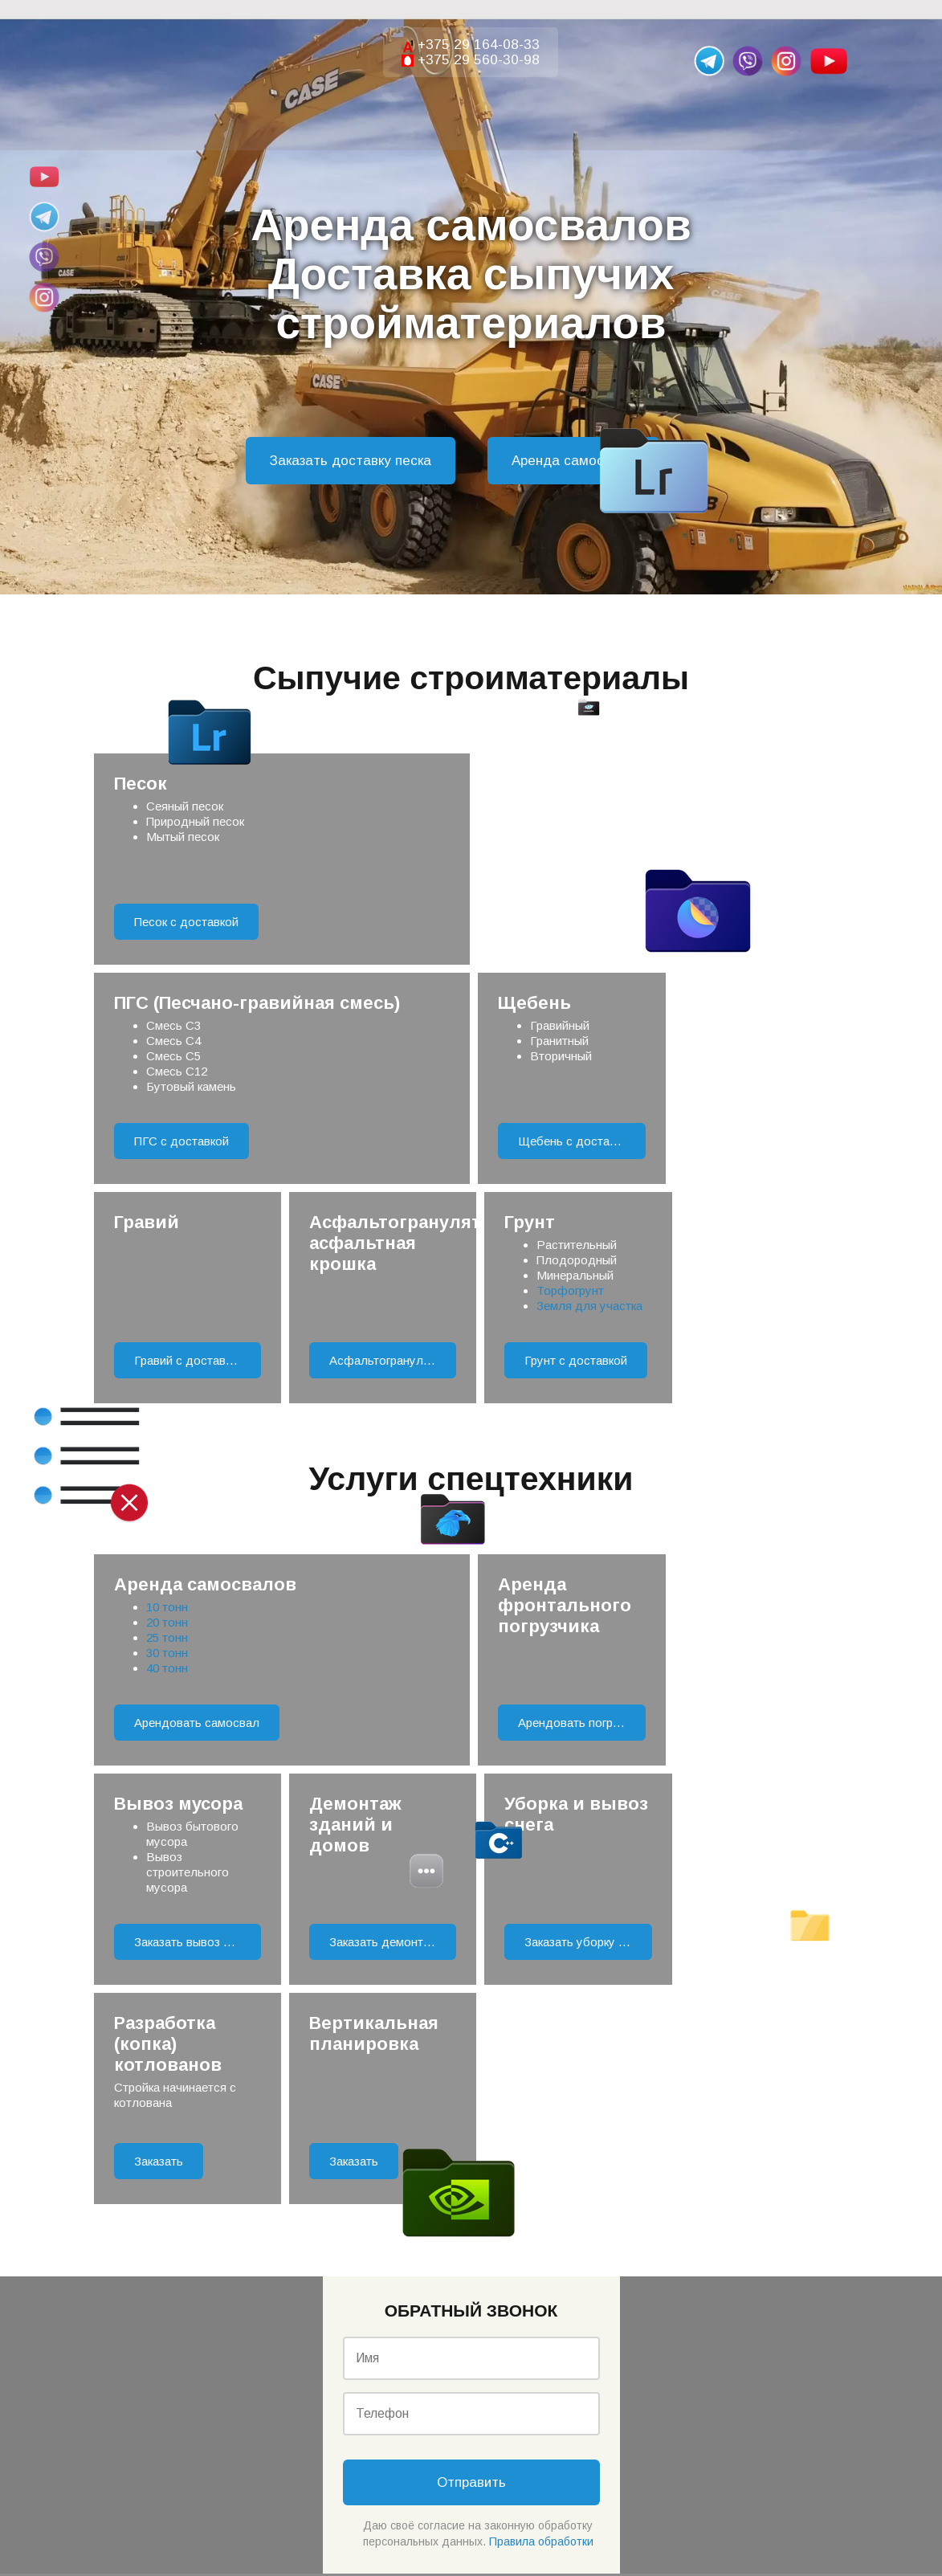  What do you see at coordinates (452, 1521) in the screenshot?
I see `open garuda linux system folder` at bounding box center [452, 1521].